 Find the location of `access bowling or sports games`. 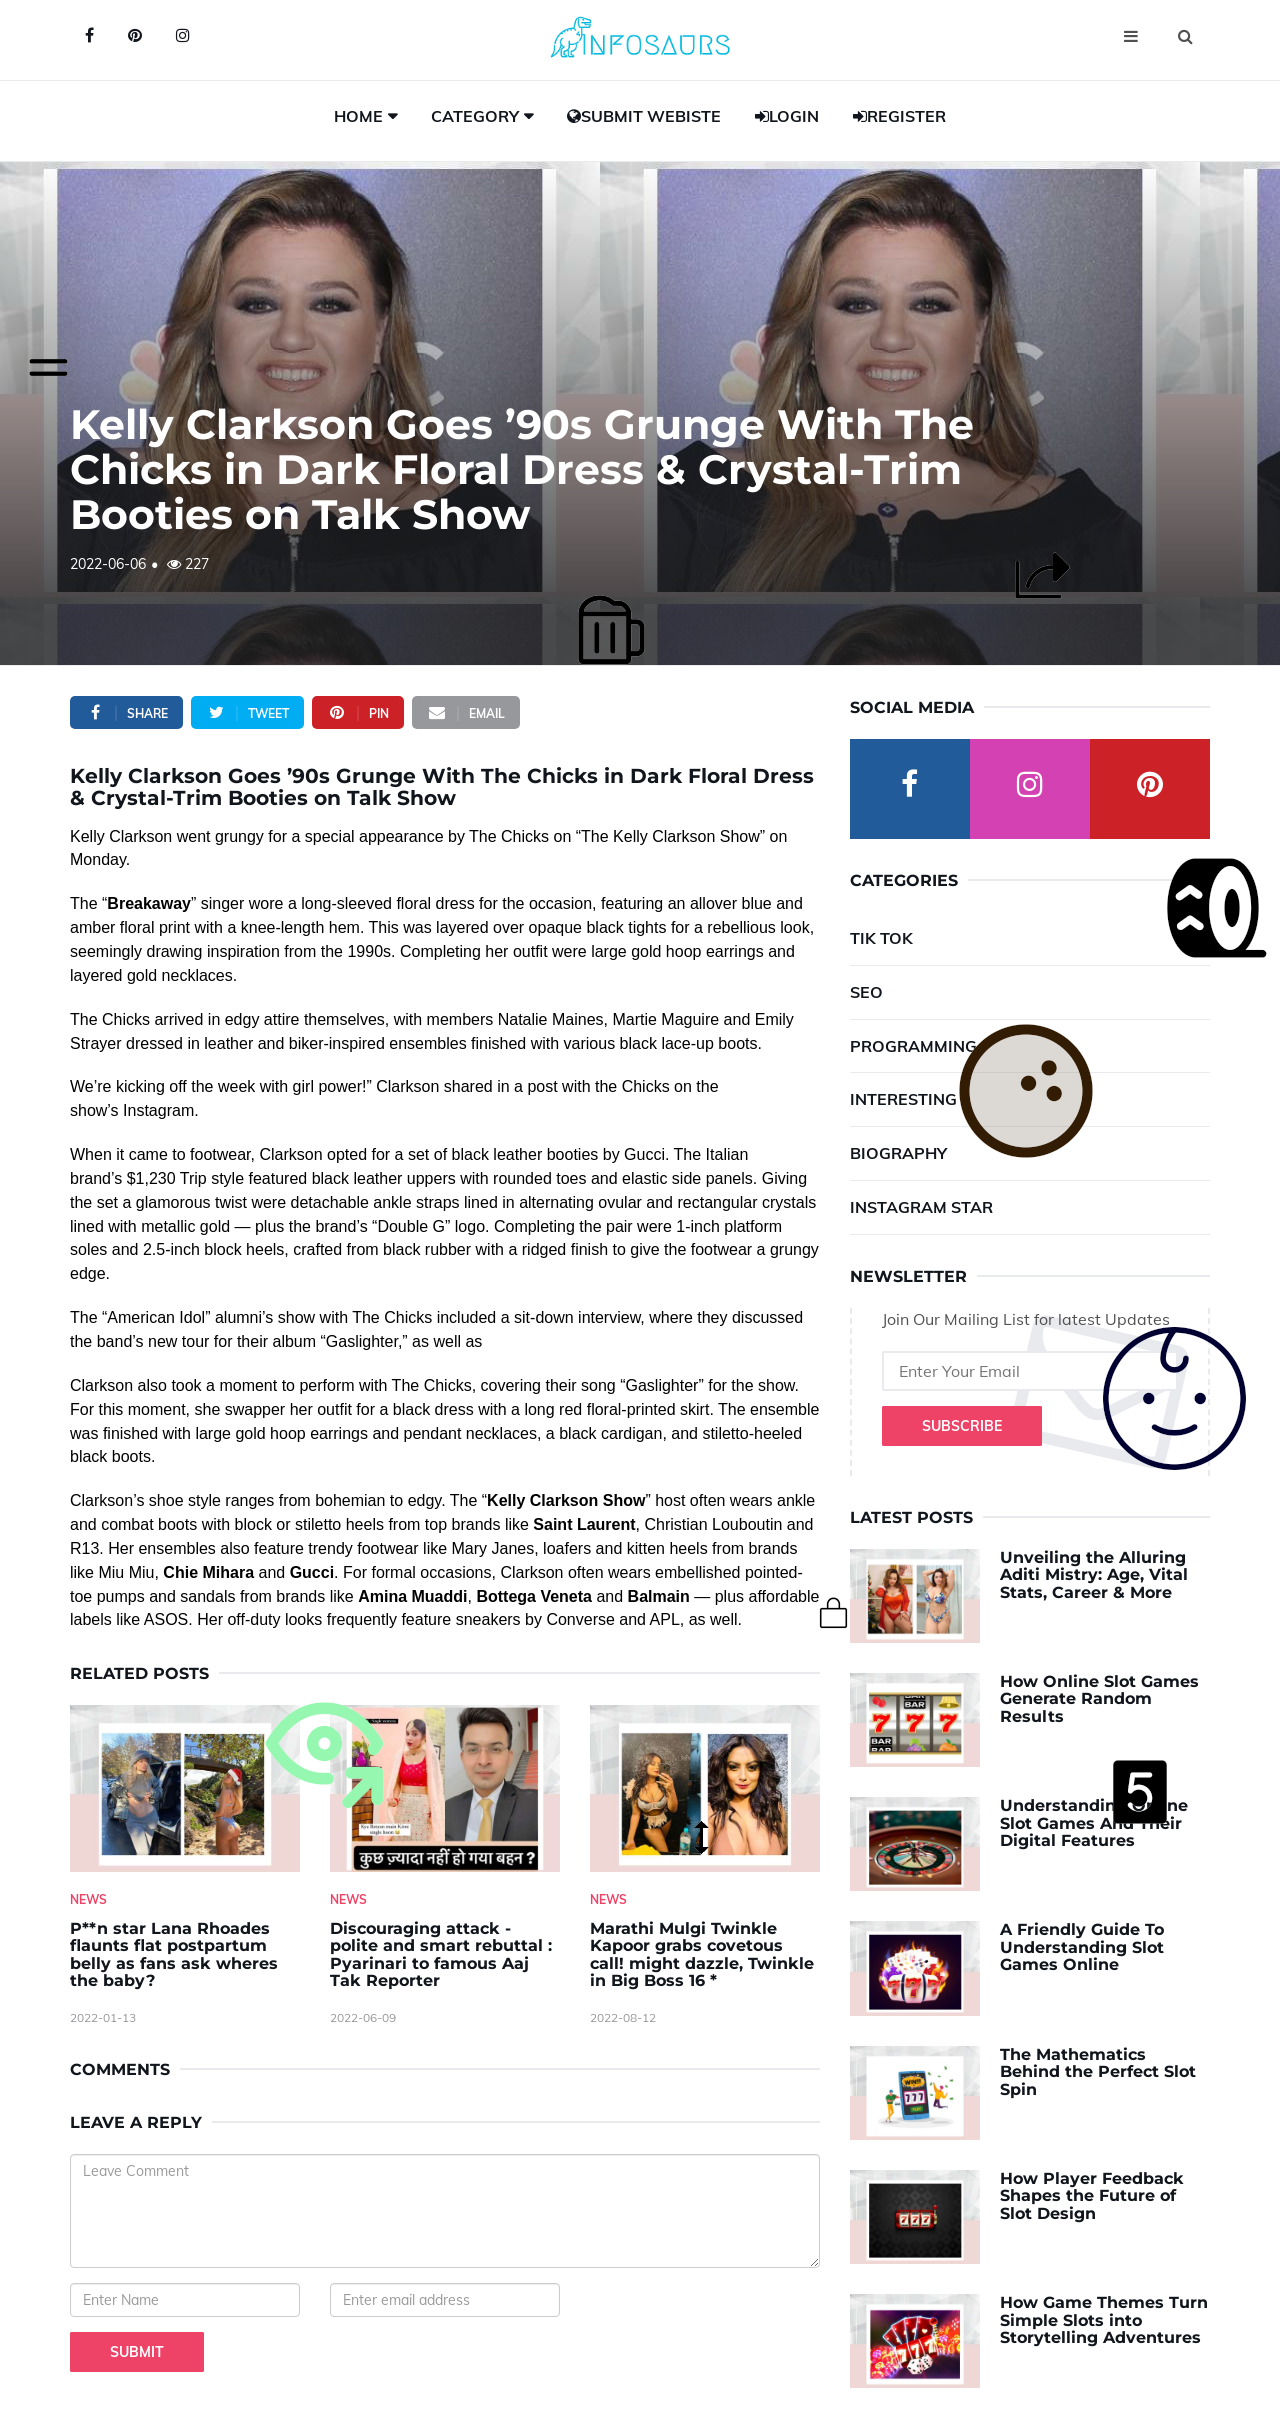

access bowling or sports games is located at coordinates (1026, 1091).